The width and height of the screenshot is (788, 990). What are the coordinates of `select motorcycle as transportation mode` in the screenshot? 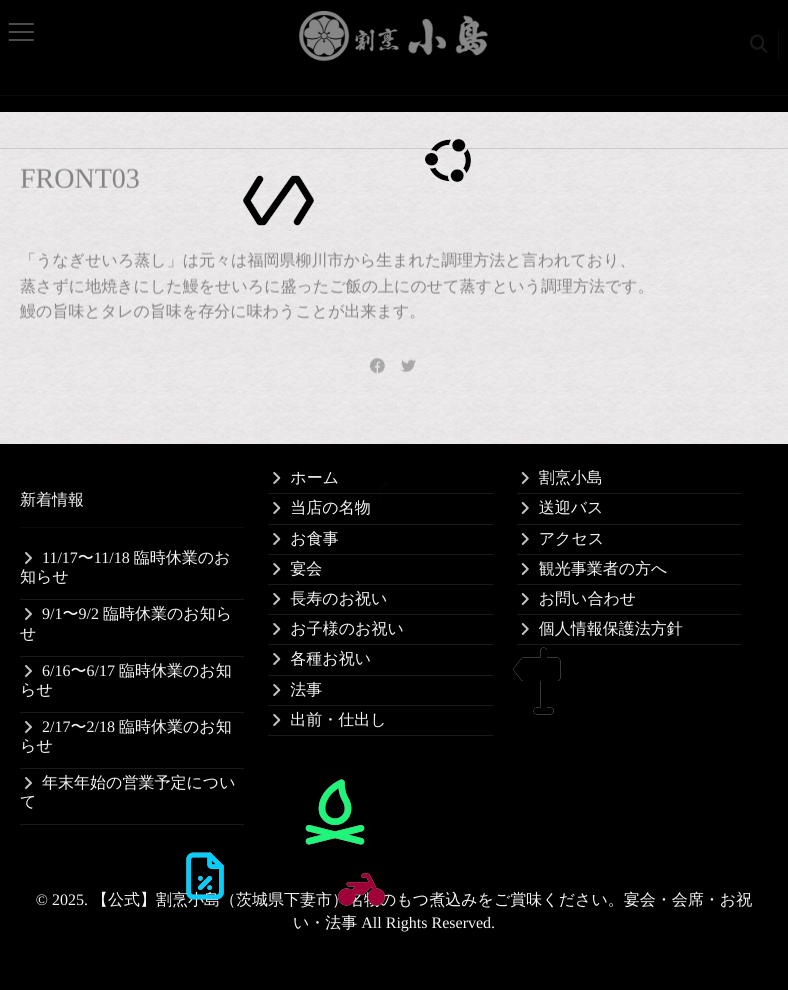 It's located at (361, 888).